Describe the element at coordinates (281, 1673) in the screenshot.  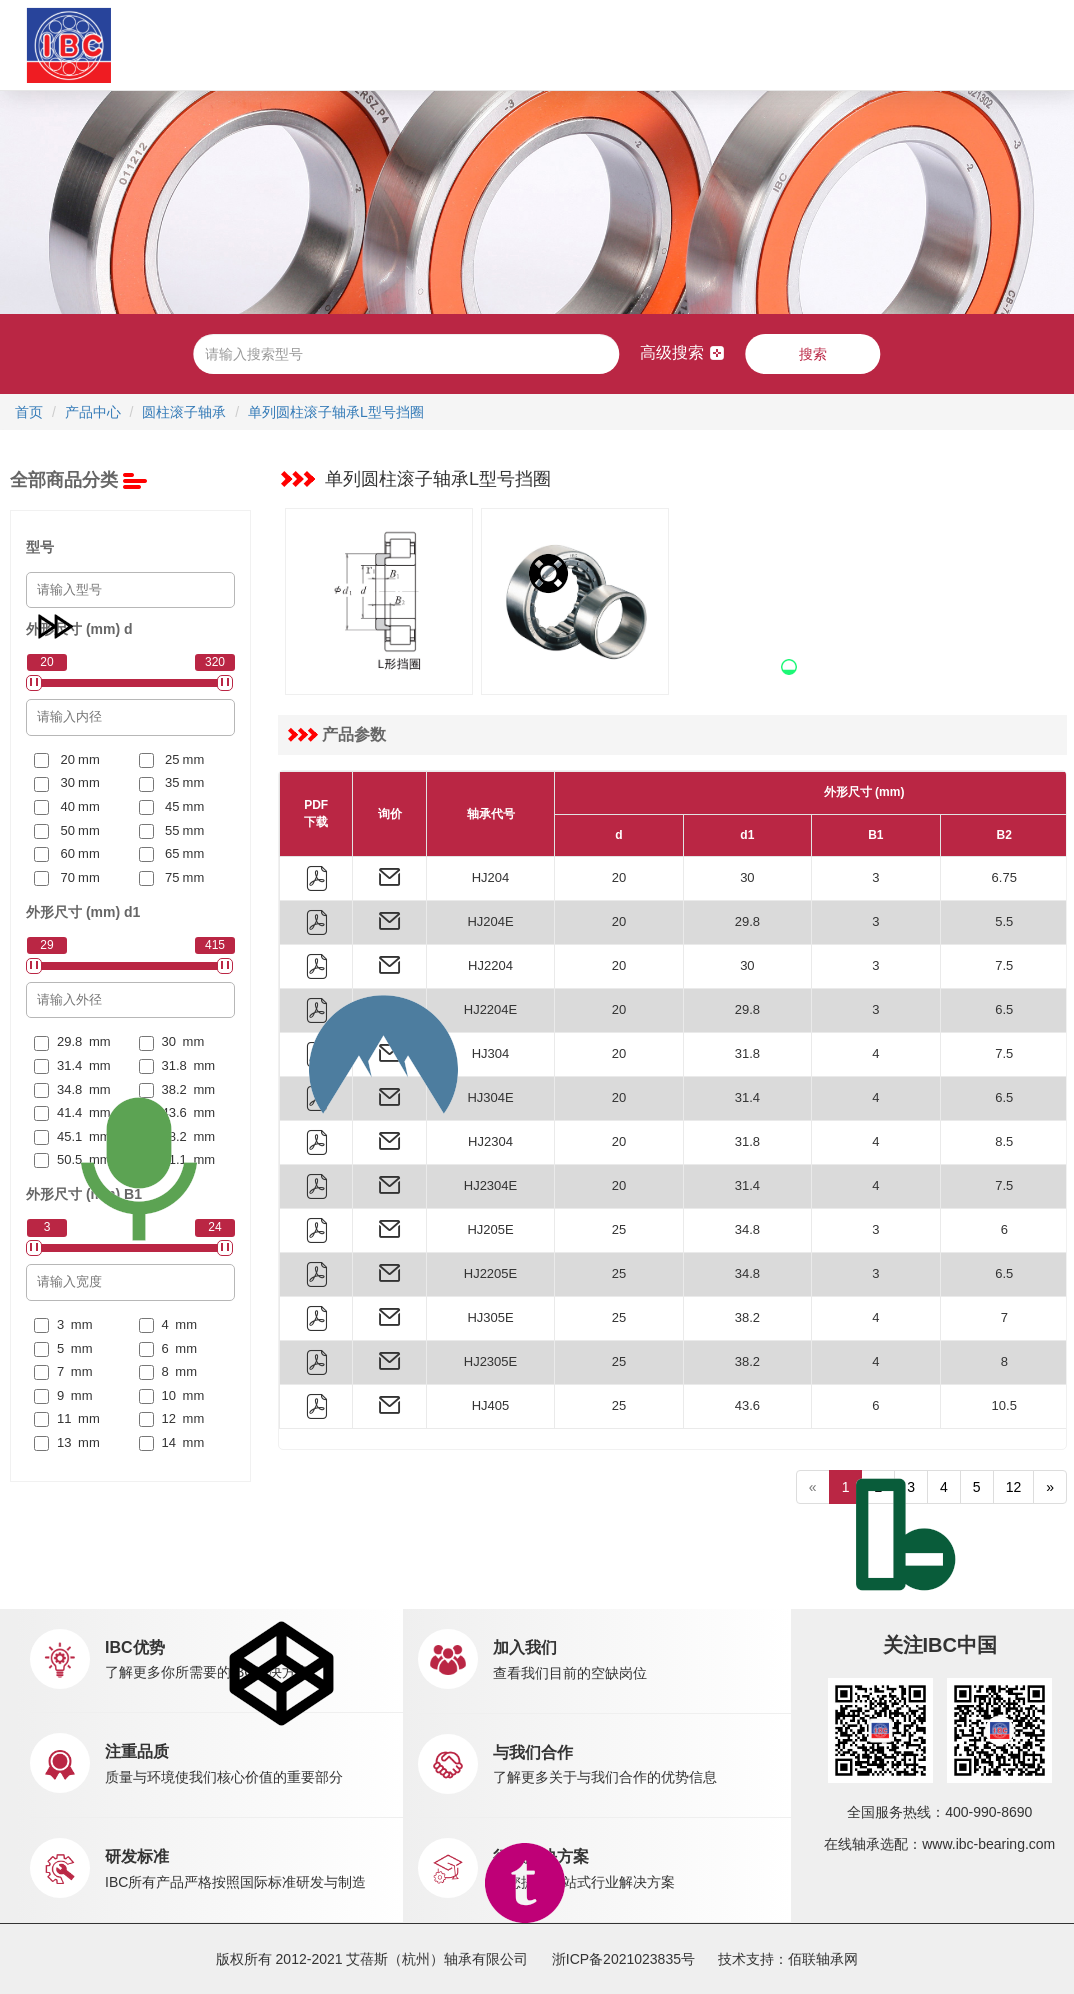
I see `open CodePen website or app` at that location.